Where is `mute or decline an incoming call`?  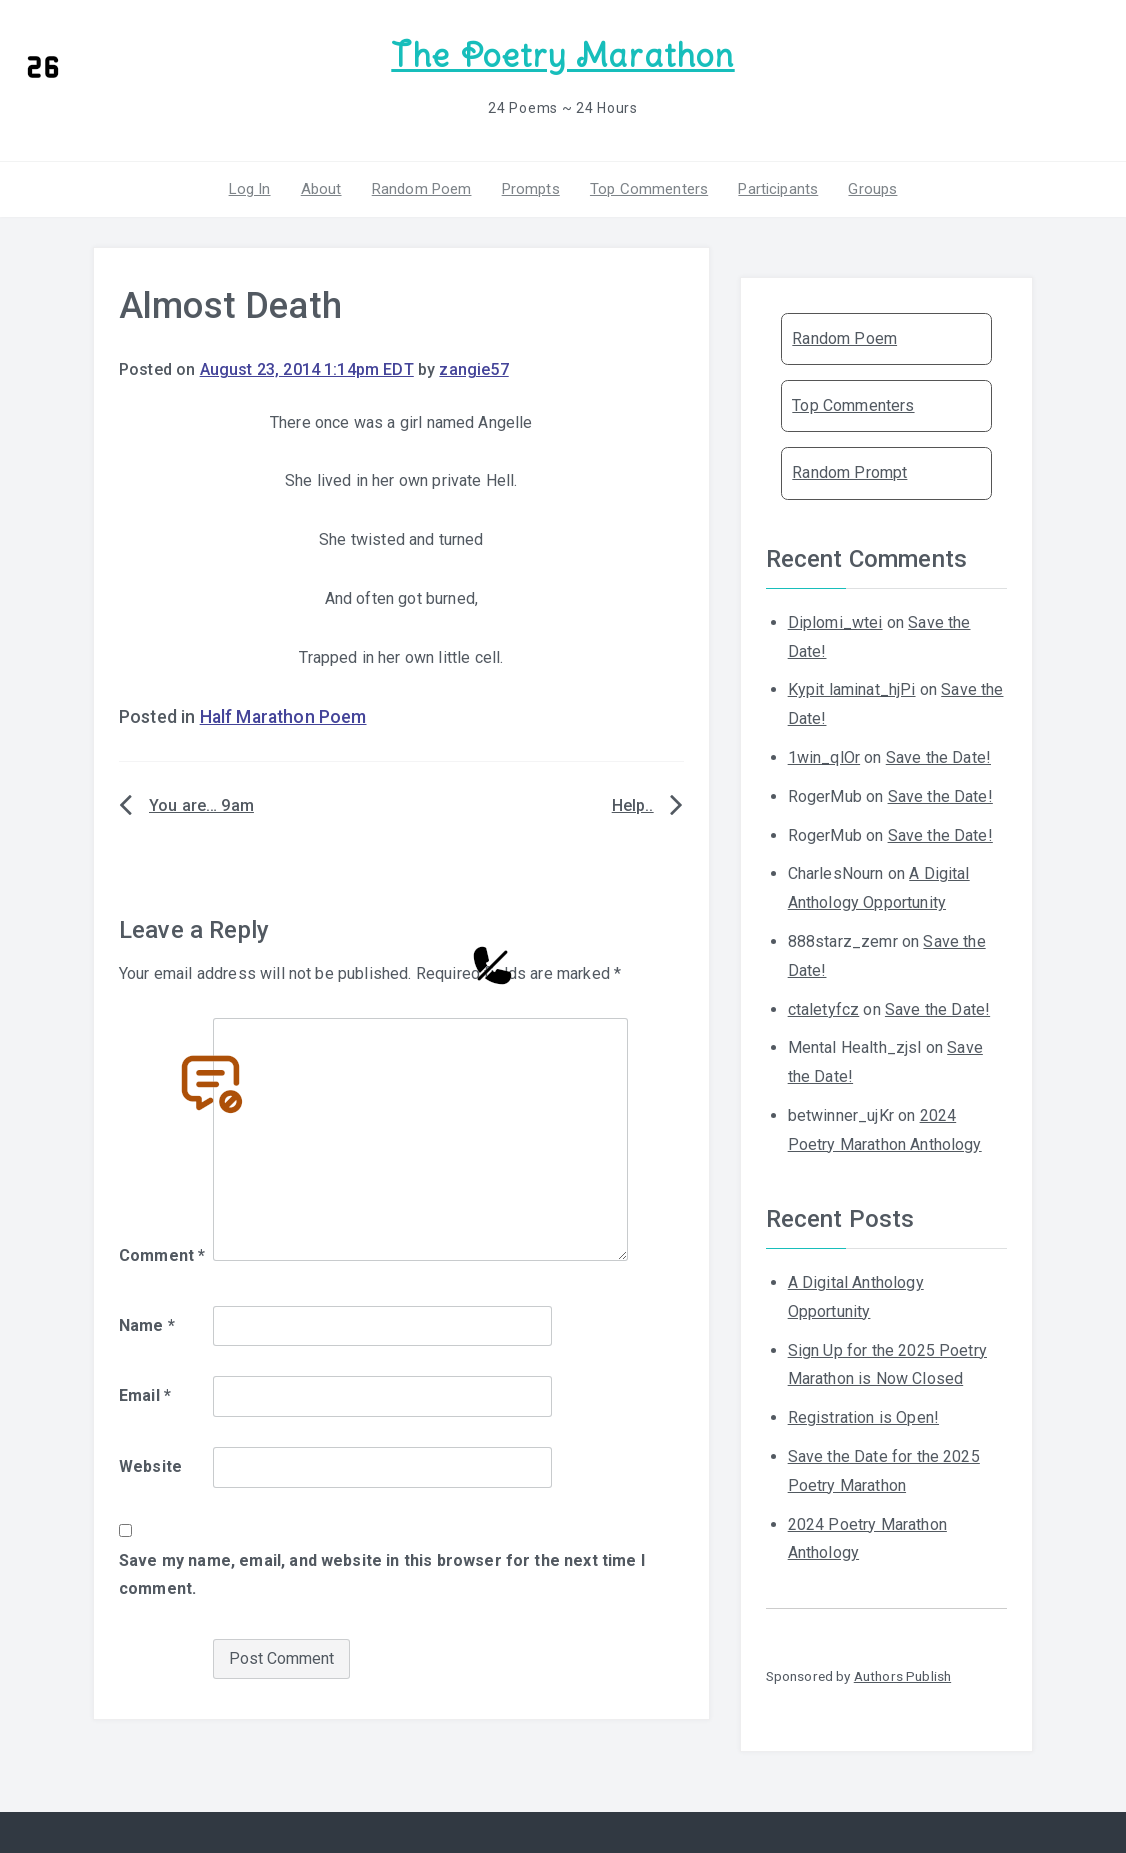 mute or decline an incoming call is located at coordinates (492, 965).